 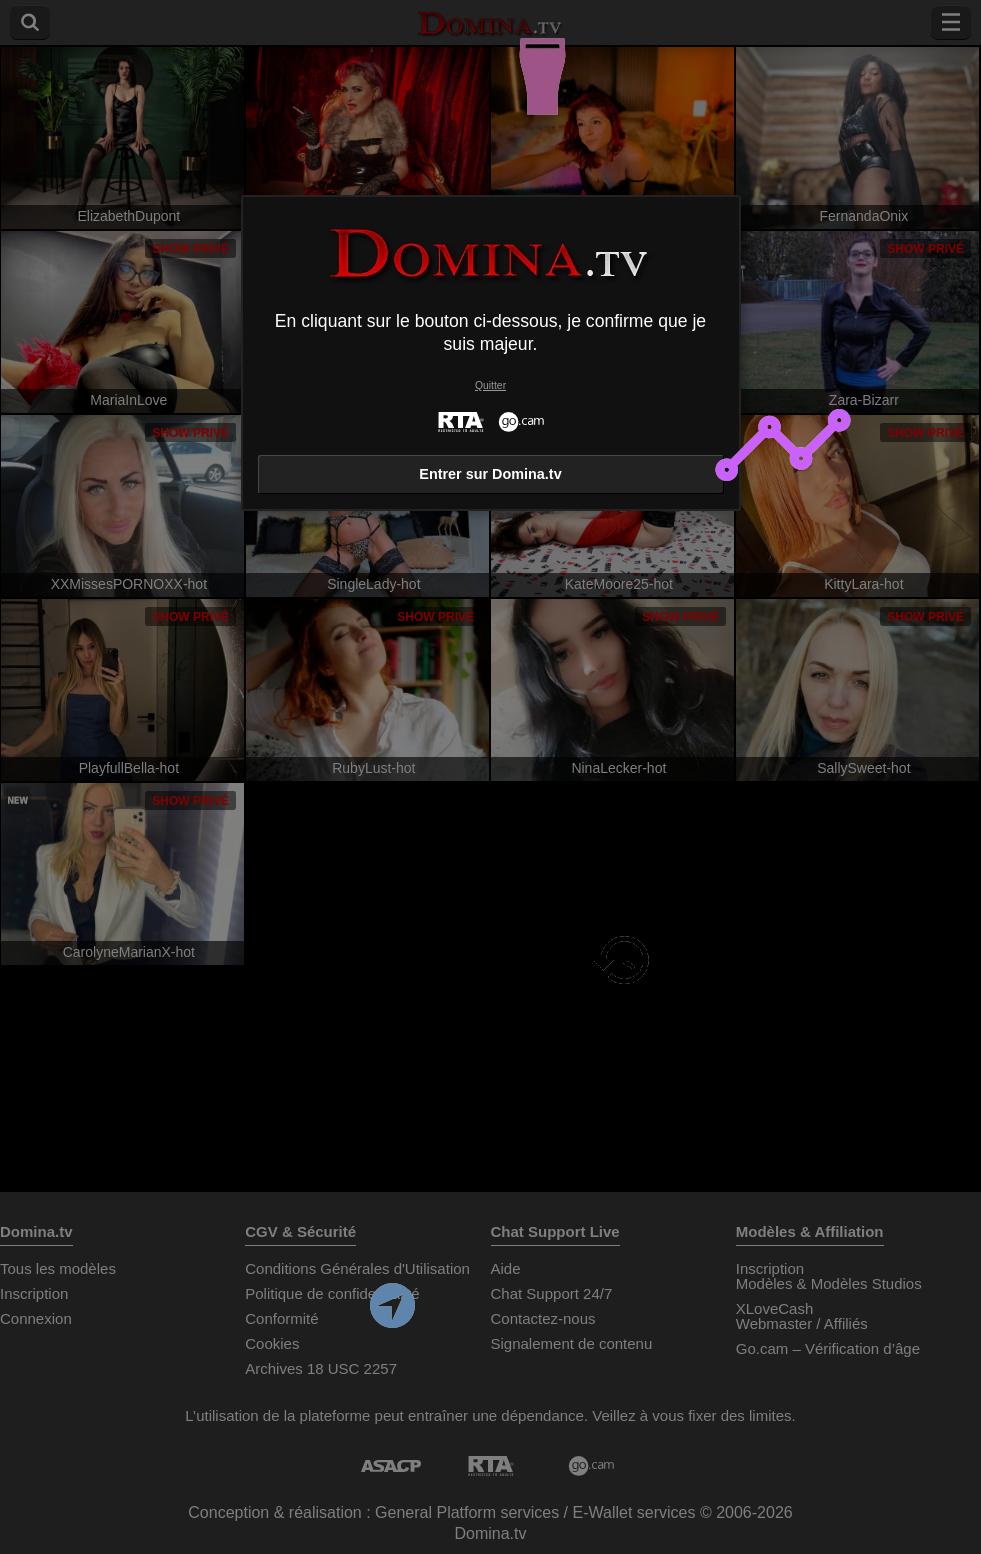 What do you see at coordinates (542, 76) in the screenshot?
I see `view nearby pubs or bars` at bounding box center [542, 76].